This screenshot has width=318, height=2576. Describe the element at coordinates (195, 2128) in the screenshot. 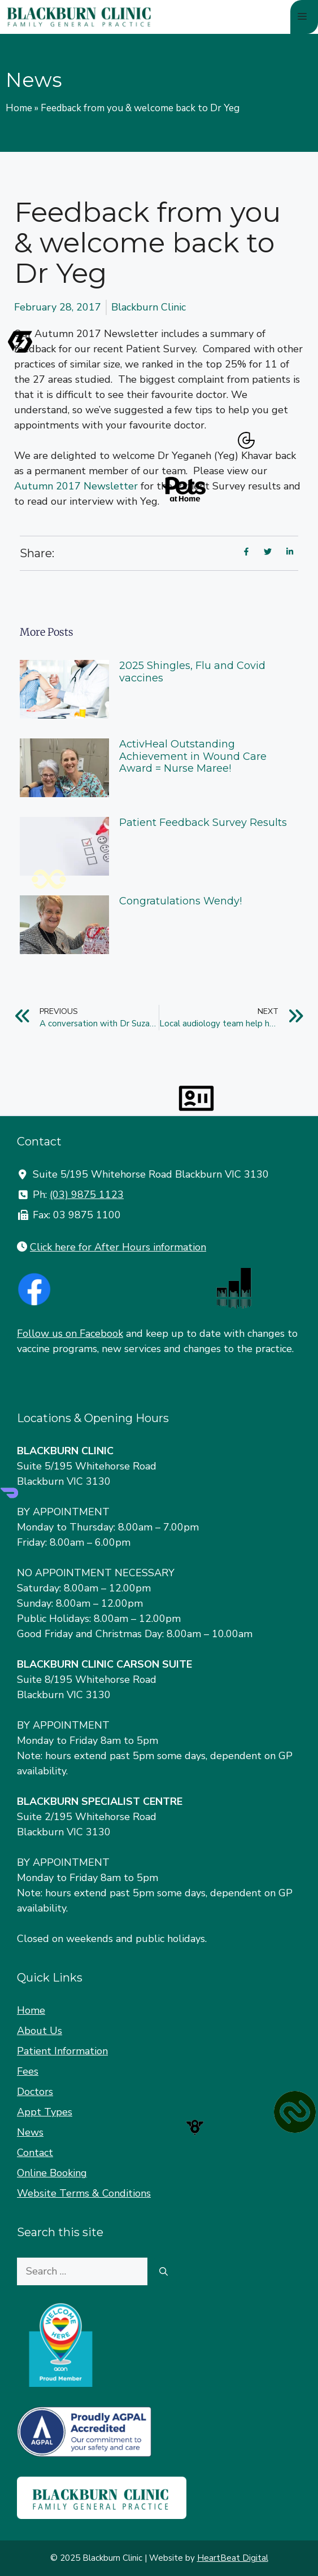

I see `V8 JavaScript engine logo` at that location.